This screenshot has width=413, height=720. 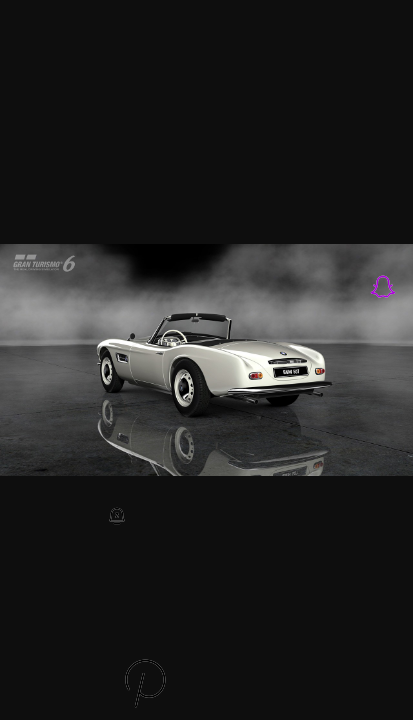 What do you see at coordinates (383, 287) in the screenshot?
I see `open Snapchat app` at bounding box center [383, 287].